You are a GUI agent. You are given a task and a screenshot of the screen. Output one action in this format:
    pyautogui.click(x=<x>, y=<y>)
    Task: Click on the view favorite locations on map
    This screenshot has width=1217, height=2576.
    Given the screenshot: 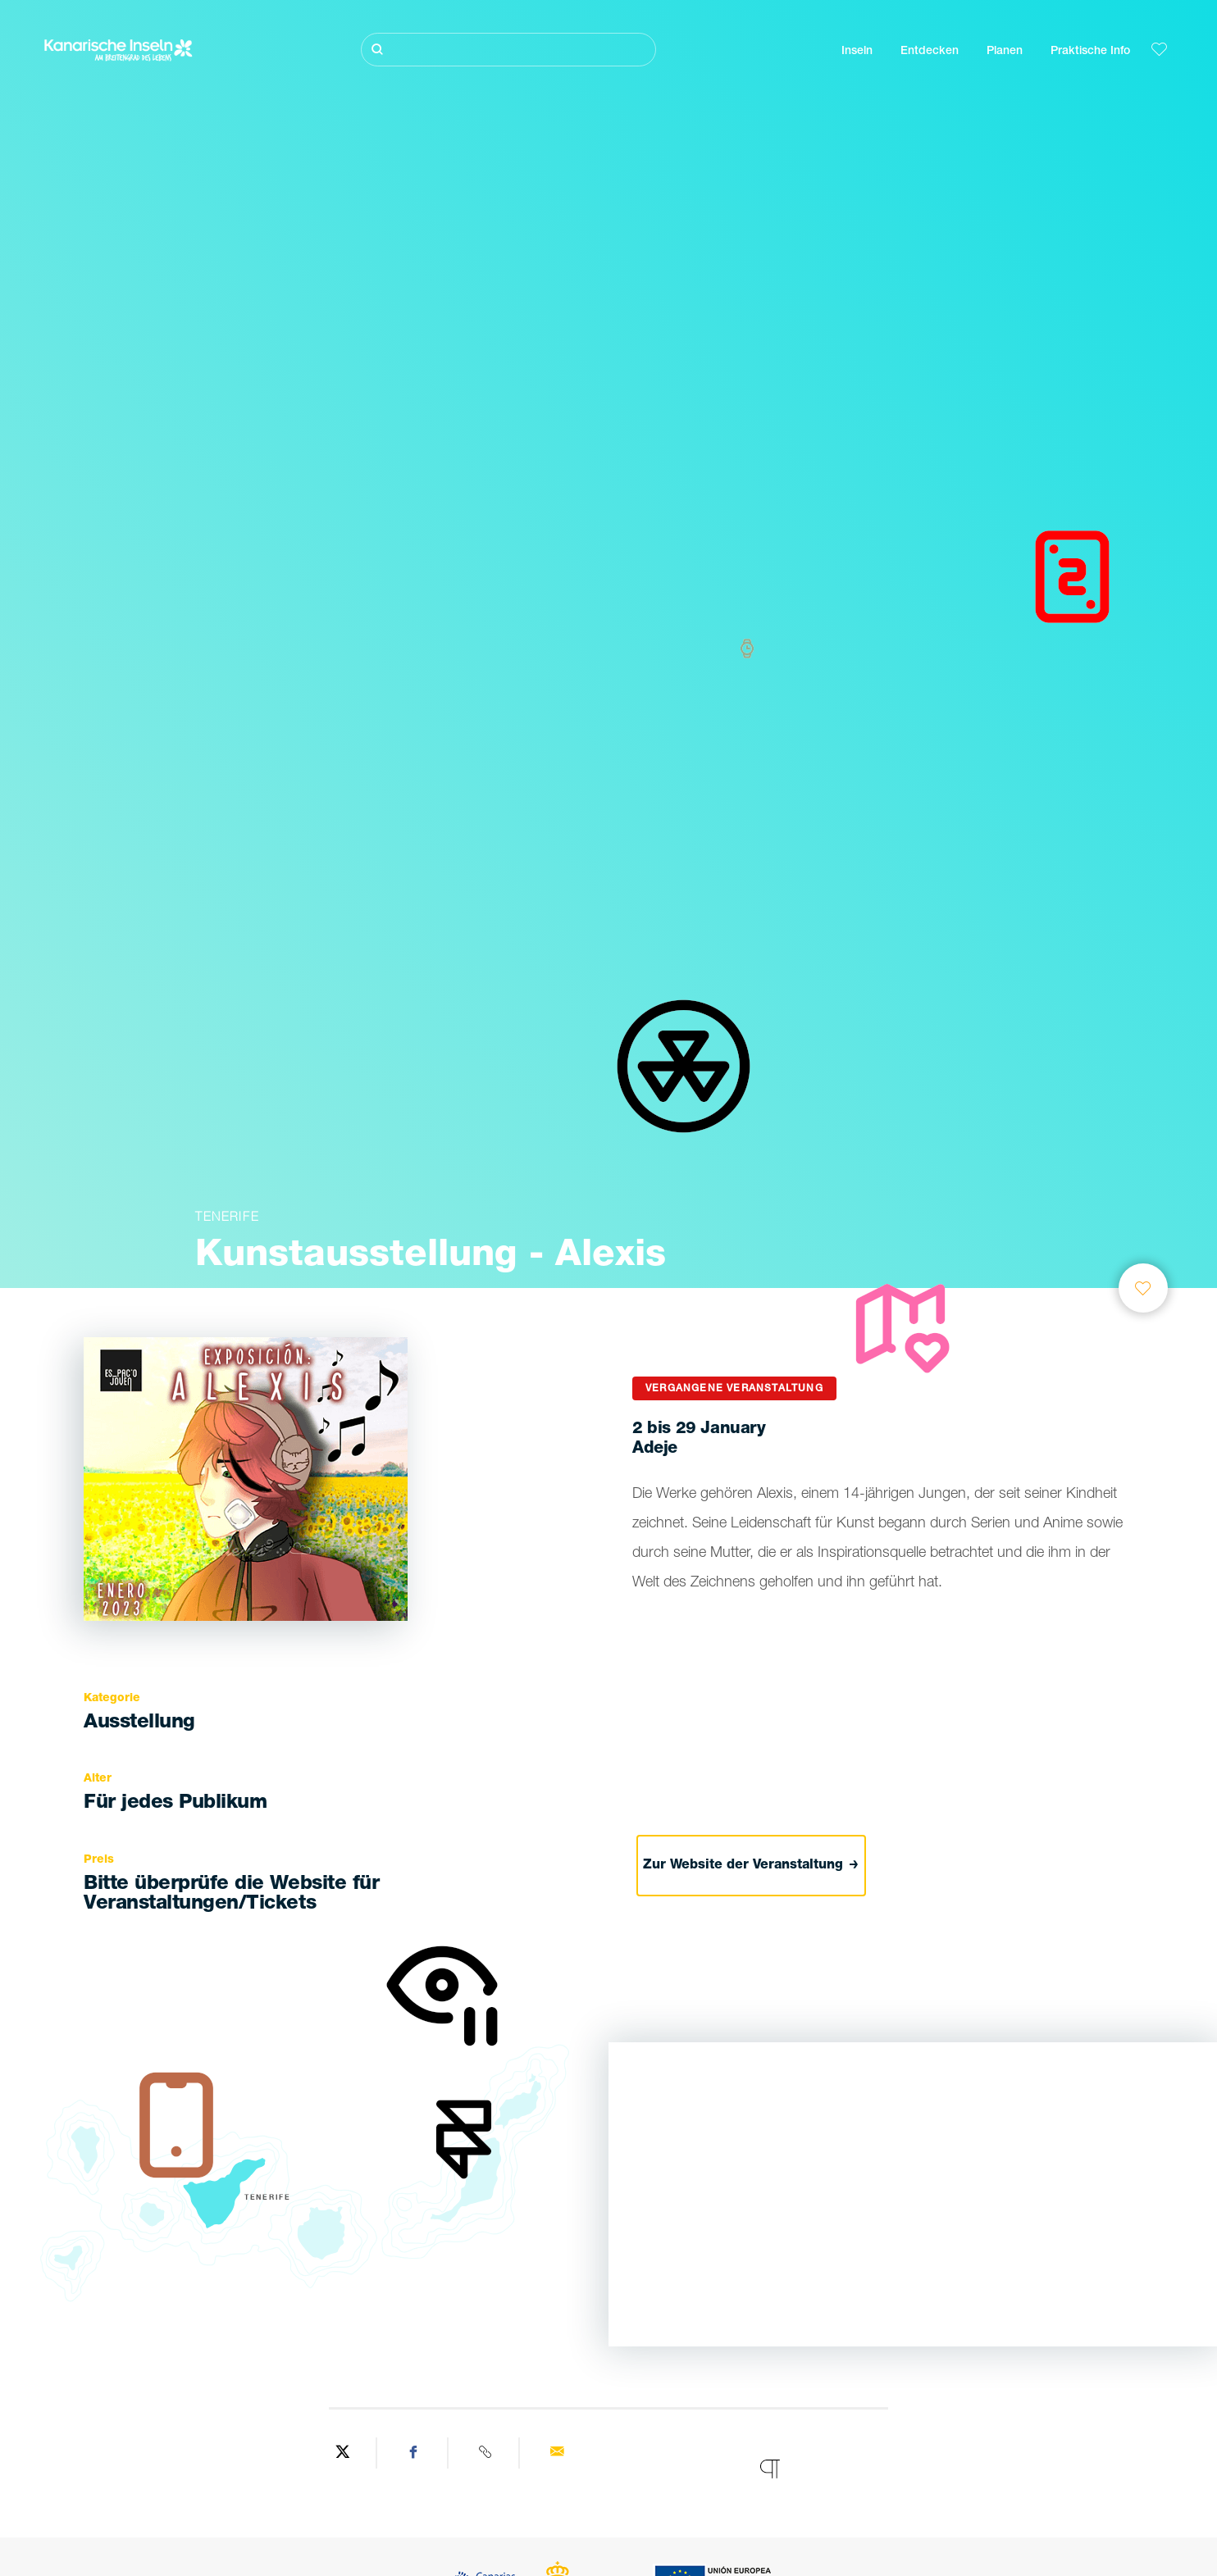 What is the action you would take?
    pyautogui.click(x=900, y=1324)
    